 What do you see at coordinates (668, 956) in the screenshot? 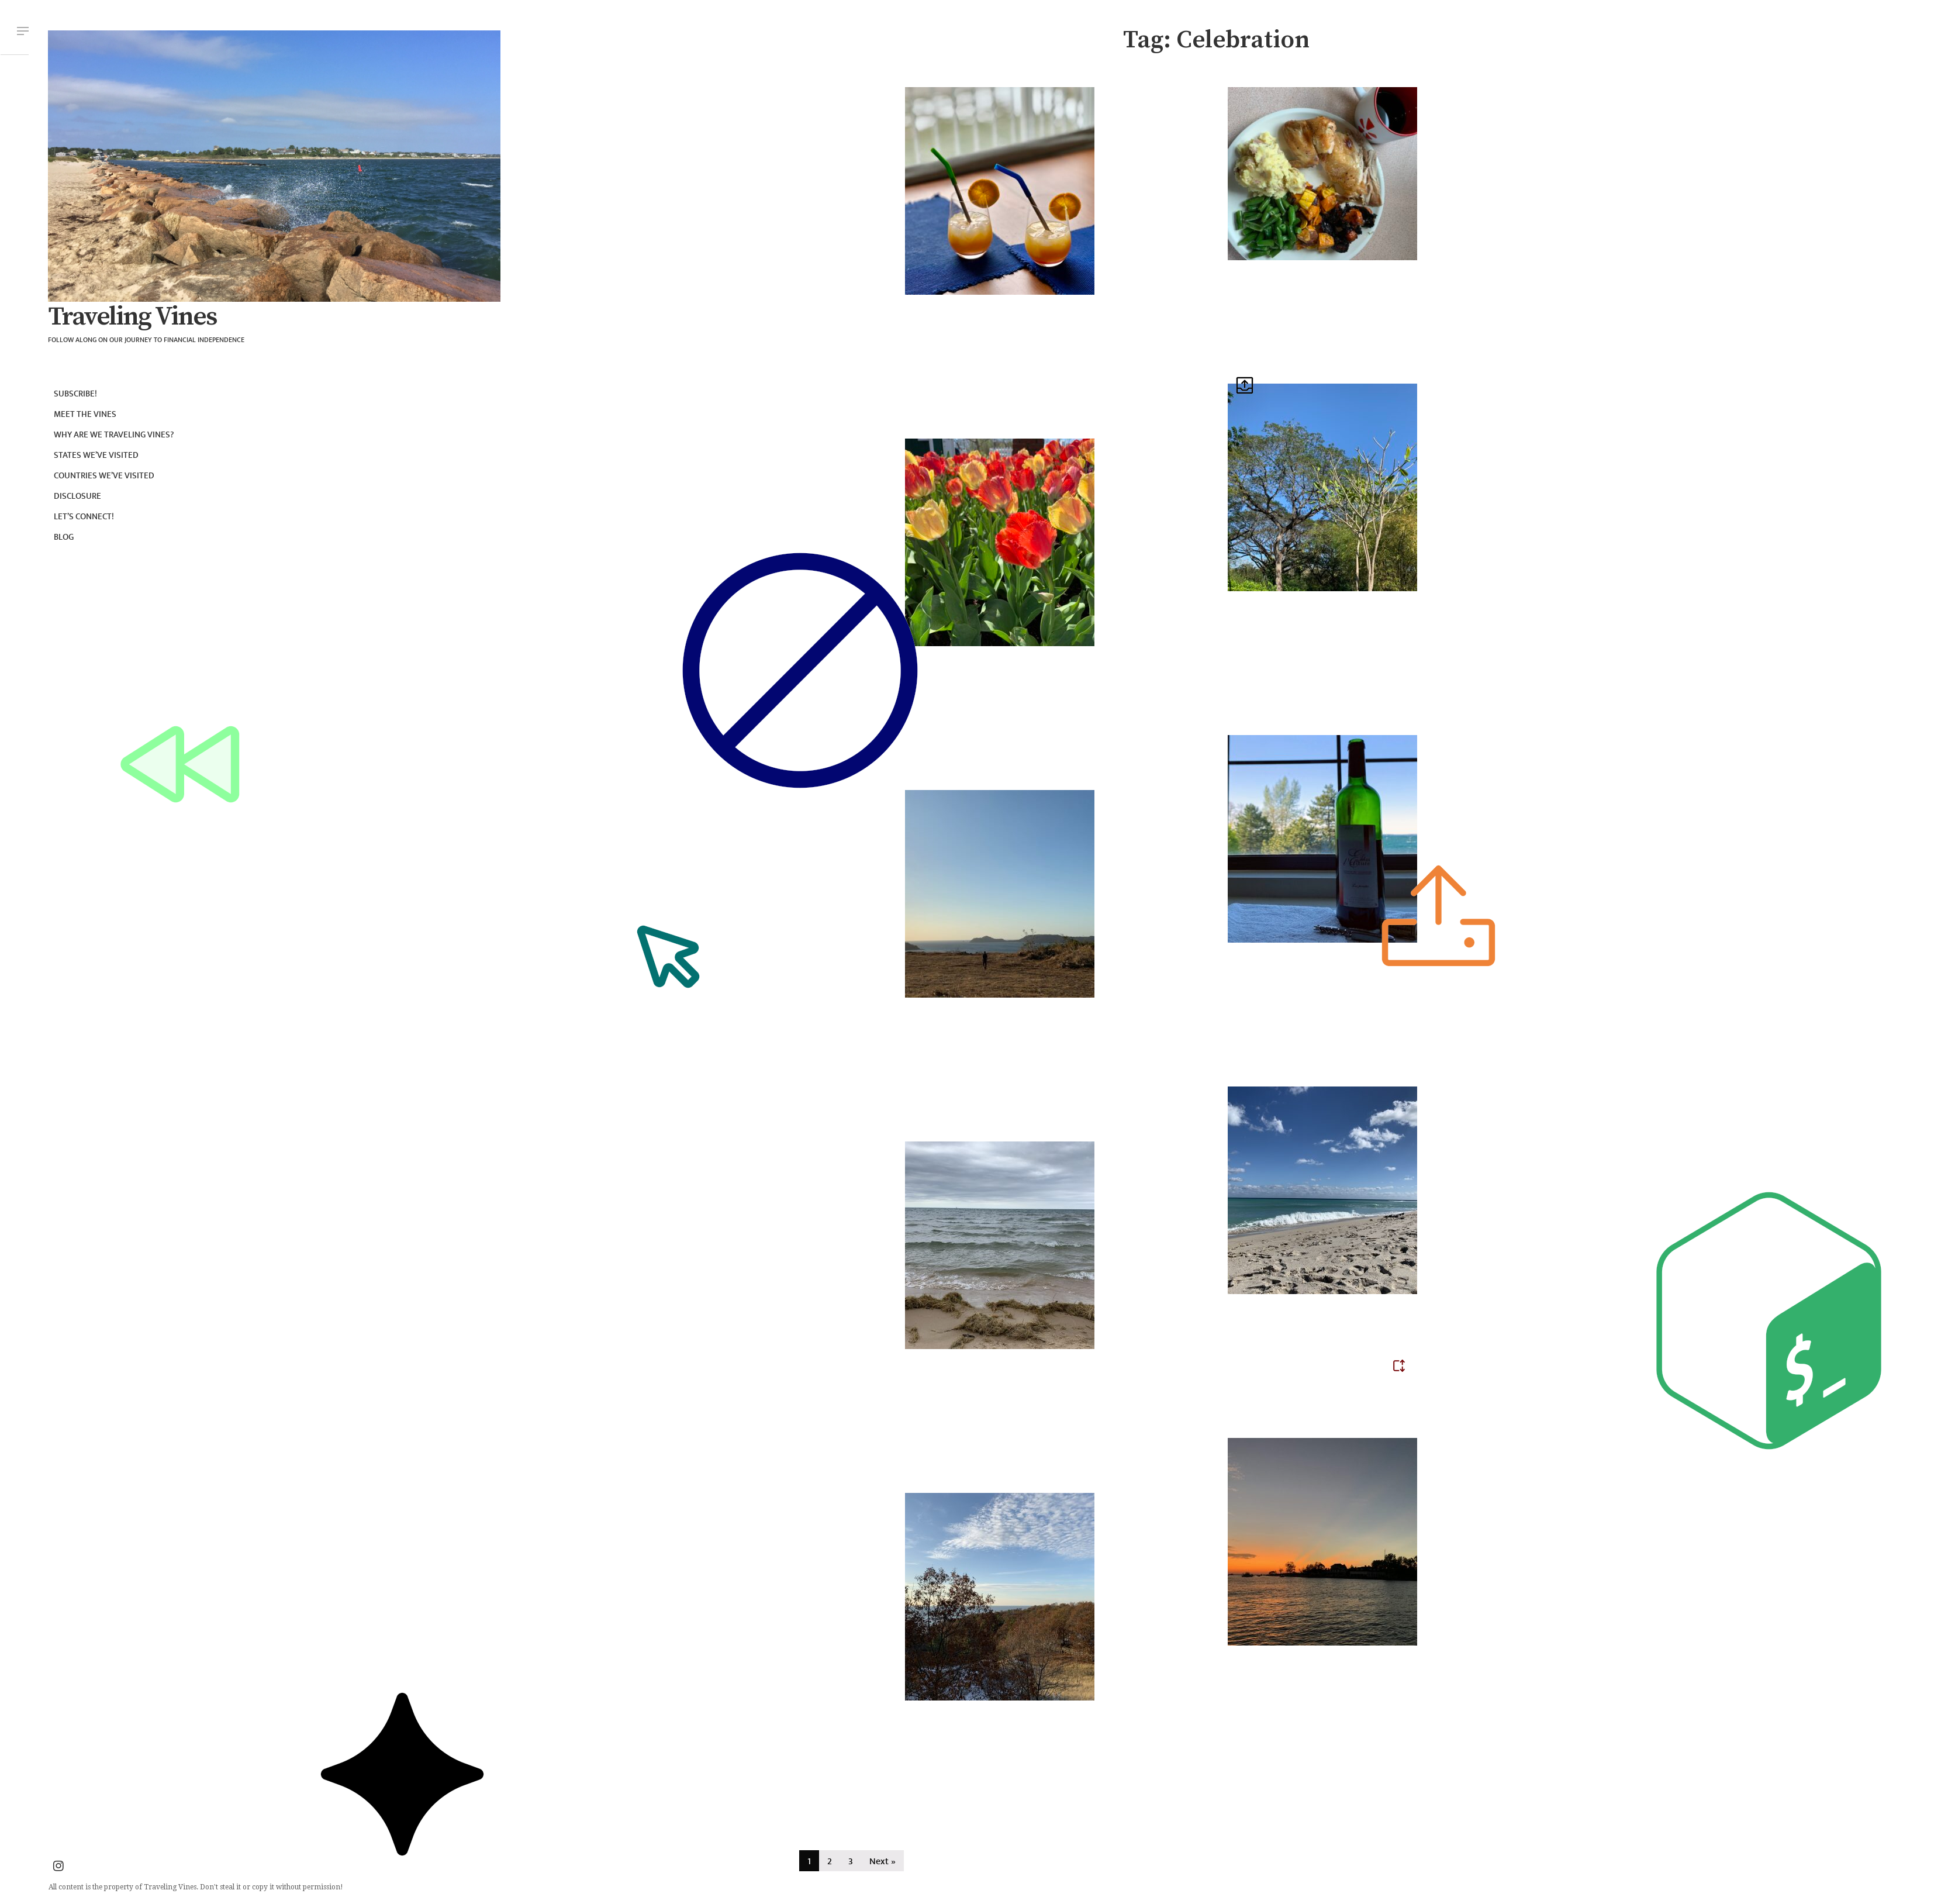
I see `indicates cursor or pointer mode` at bounding box center [668, 956].